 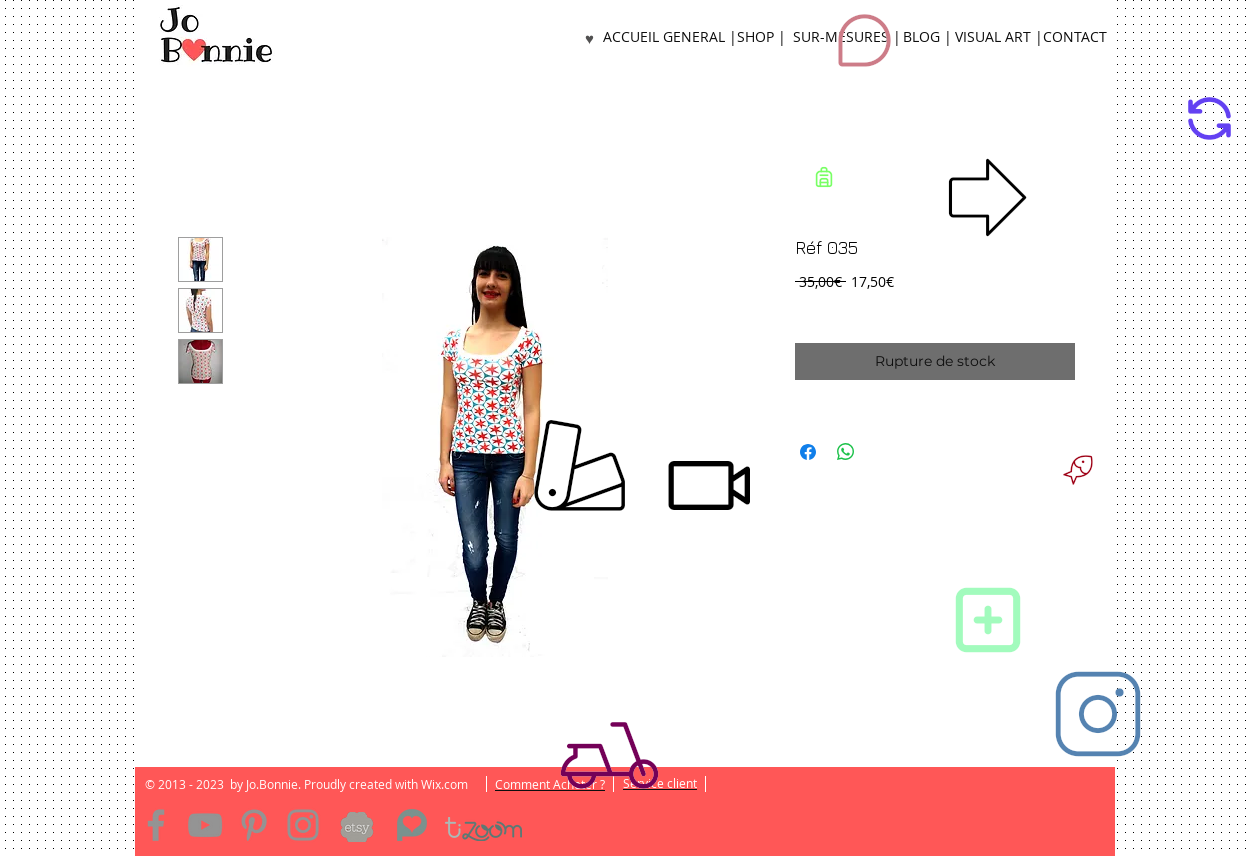 I want to click on browse seafood or fish-related content, so click(x=1079, y=468).